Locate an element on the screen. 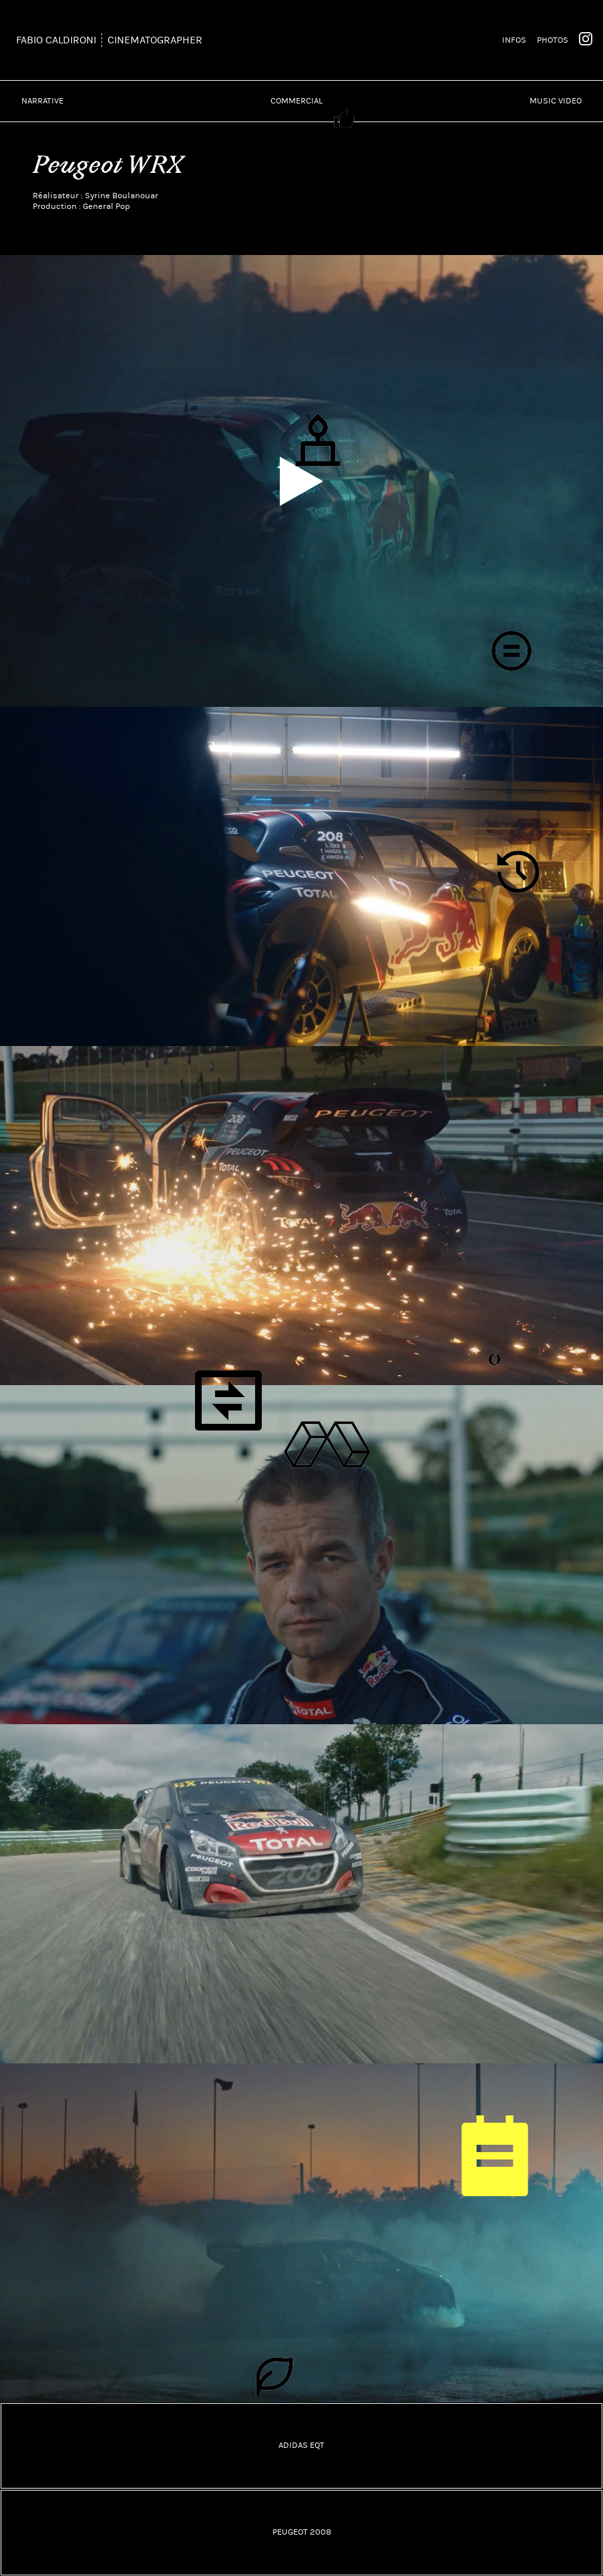 This screenshot has height=2576, width=603. open Opera browser is located at coordinates (494, 1359).